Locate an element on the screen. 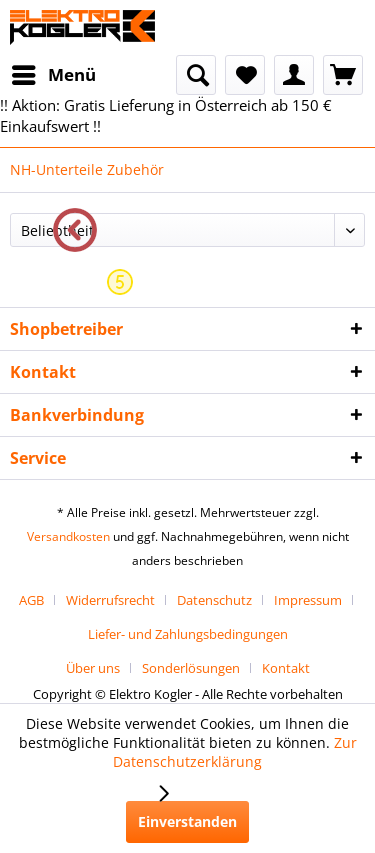 This screenshot has height=853, width=375. navigate to the next item or screen is located at coordinates (163, 793).